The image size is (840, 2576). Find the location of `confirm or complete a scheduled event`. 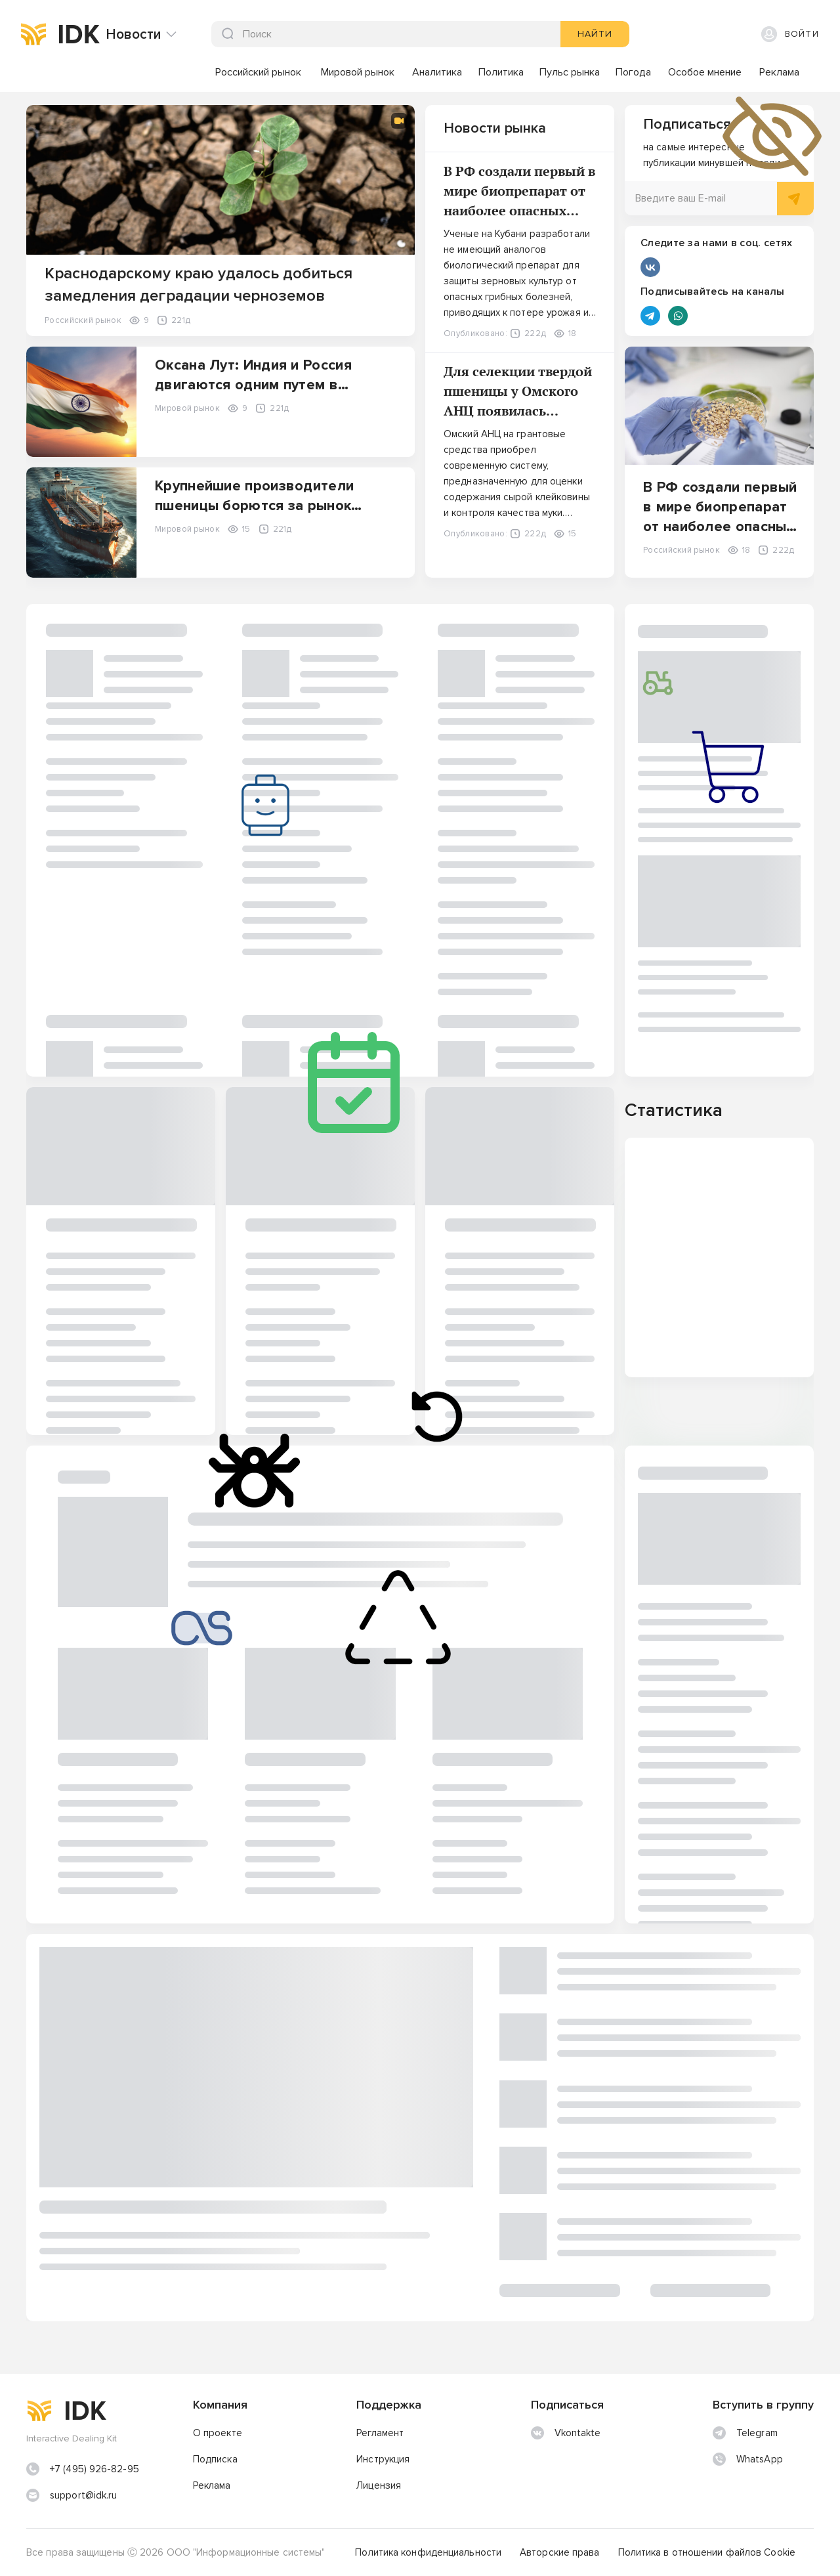

confirm or complete a scheduled event is located at coordinates (354, 1083).